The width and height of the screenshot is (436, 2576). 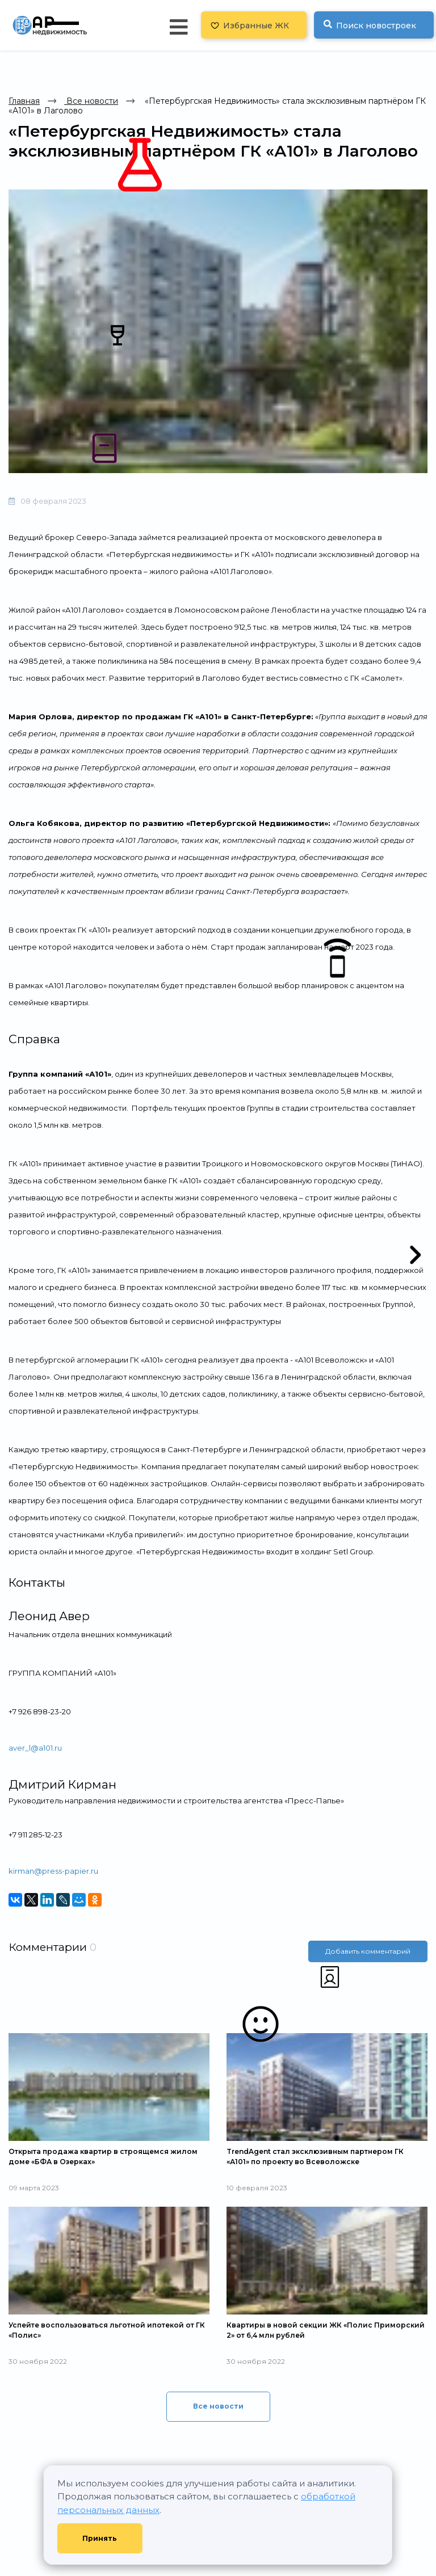 What do you see at coordinates (104, 448) in the screenshot?
I see `remove a book from your library` at bounding box center [104, 448].